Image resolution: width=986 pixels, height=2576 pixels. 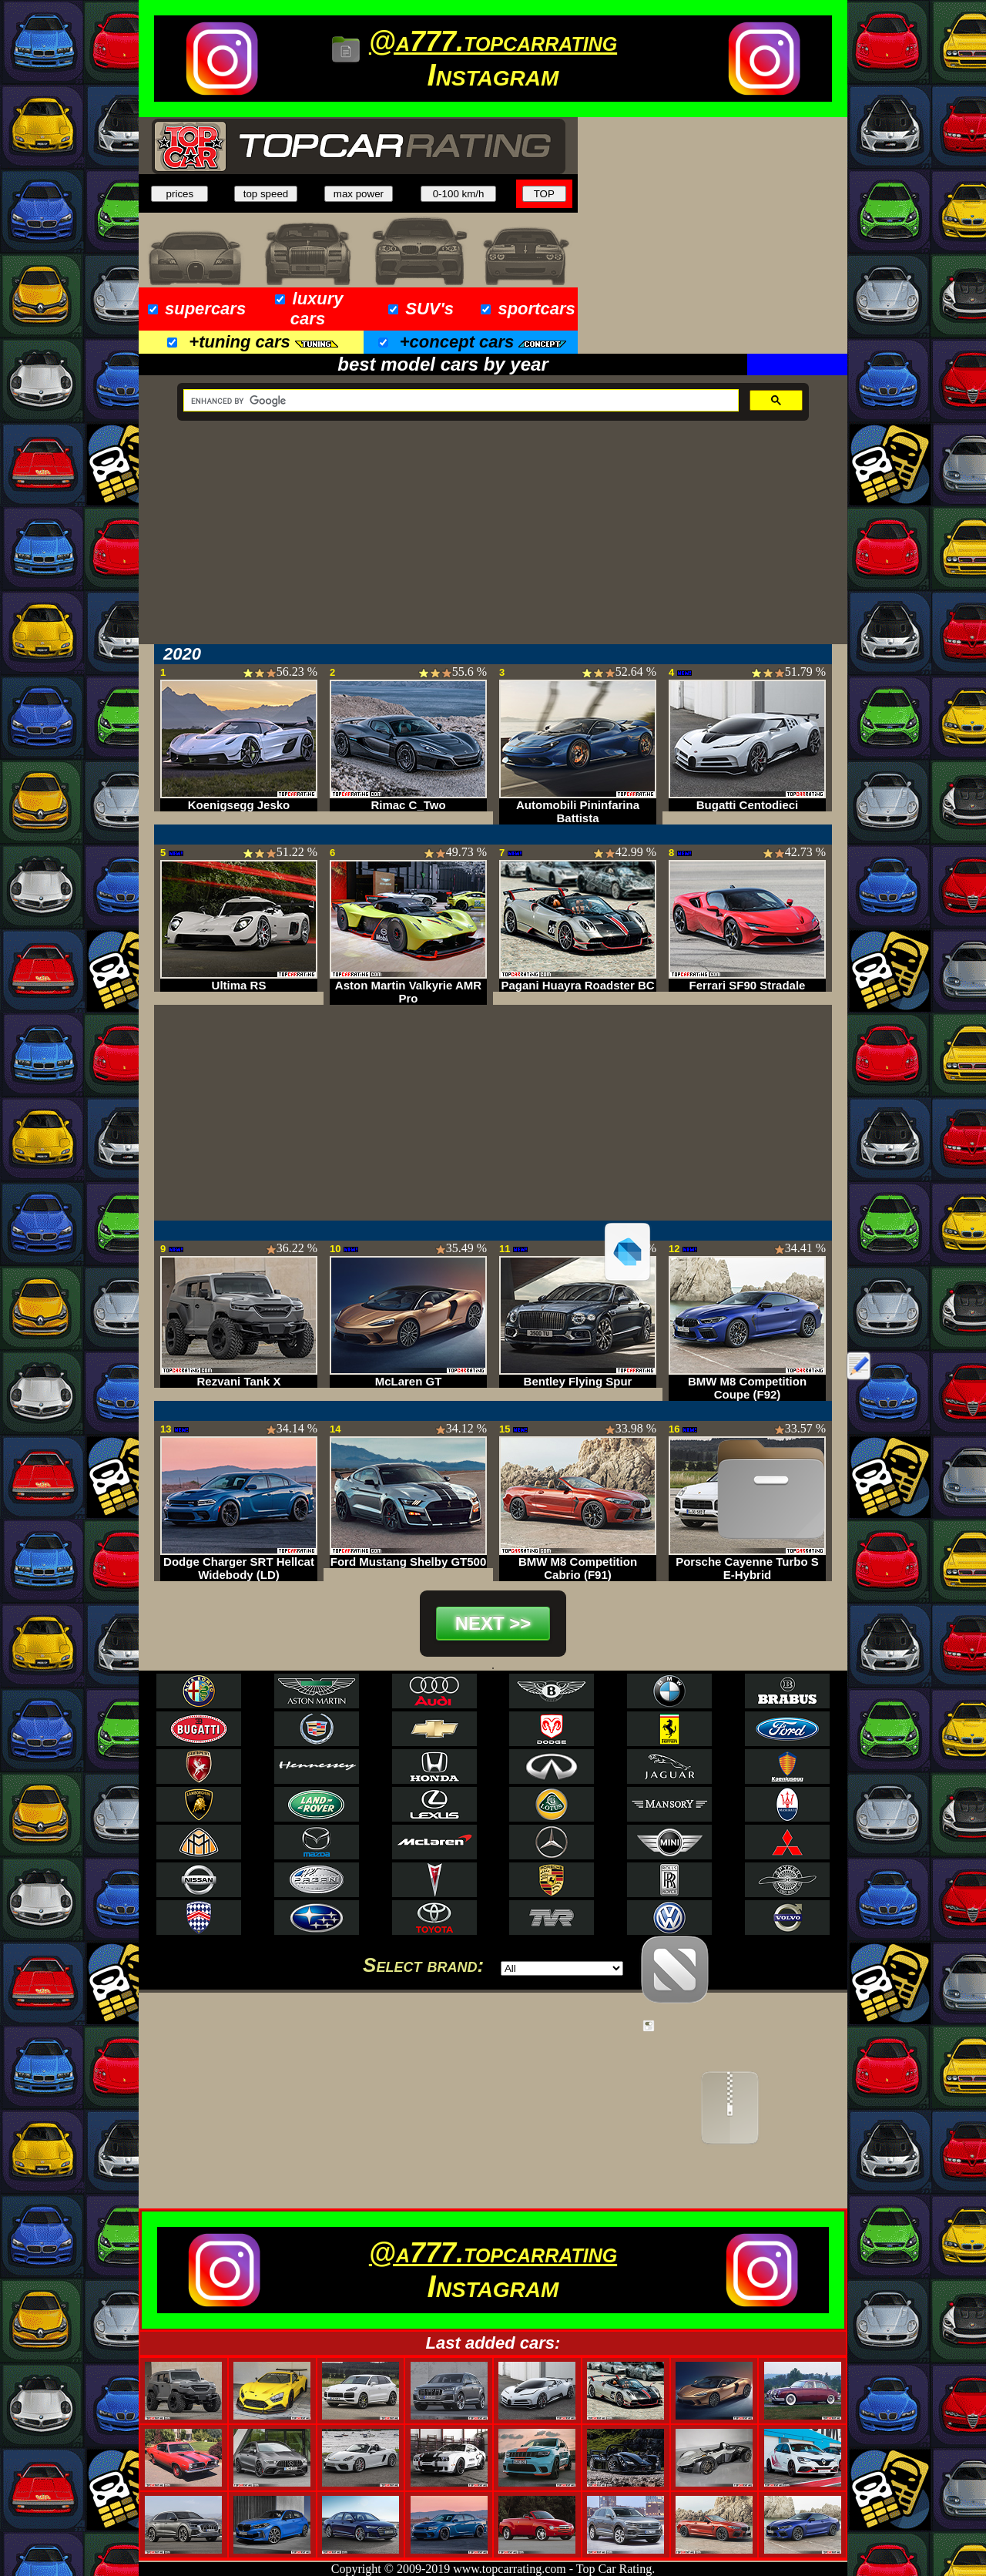 I want to click on open your documents folder, so click(x=346, y=49).